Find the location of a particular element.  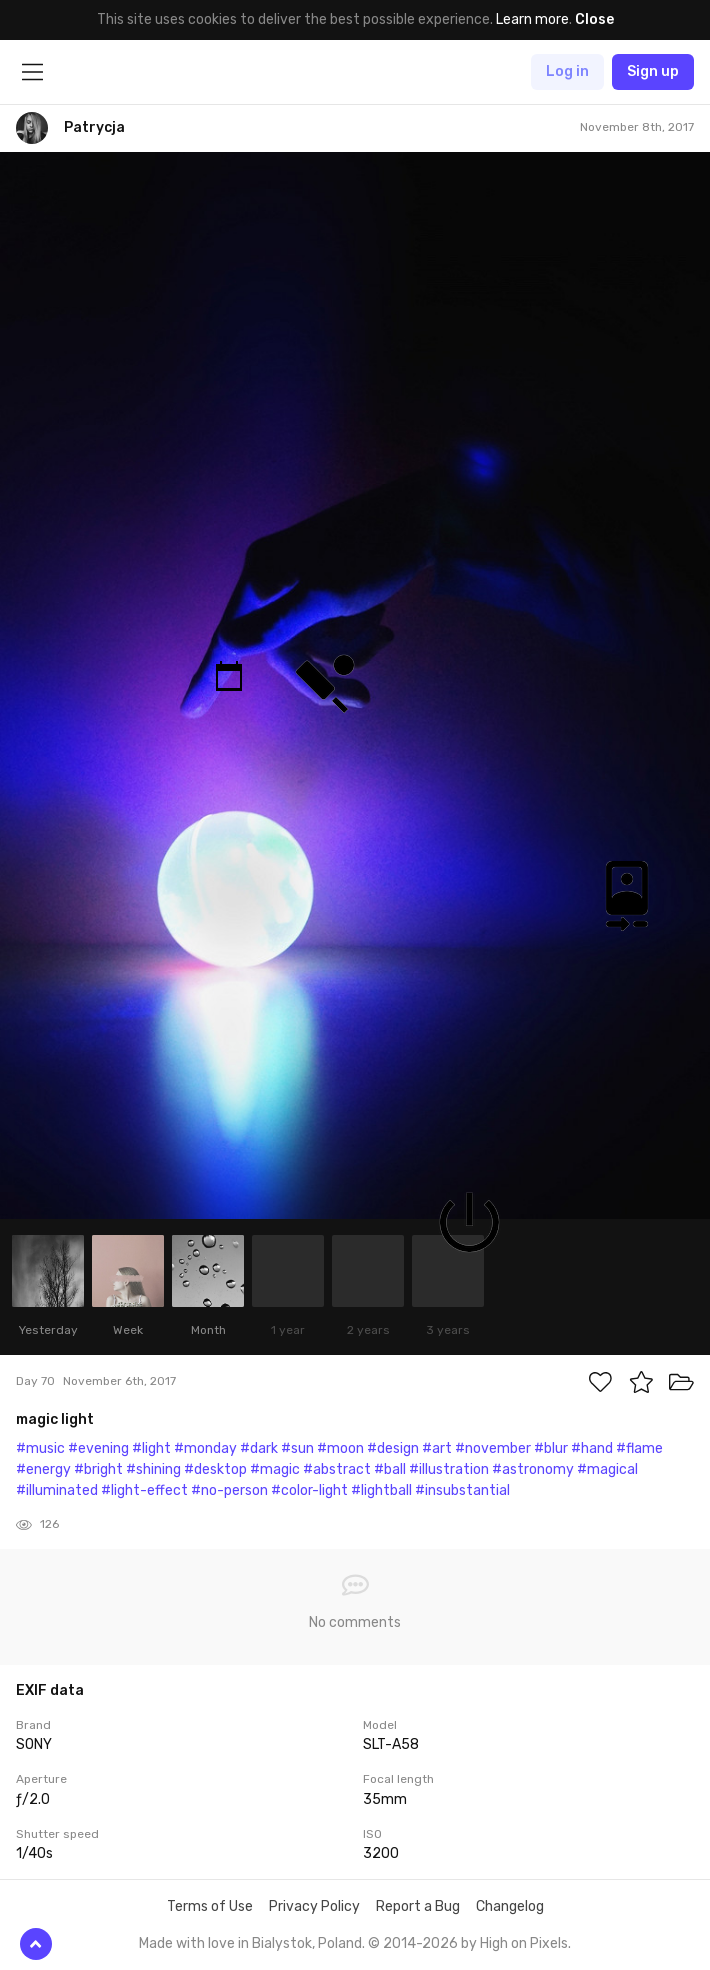

access cricket sports content is located at coordinates (325, 684).